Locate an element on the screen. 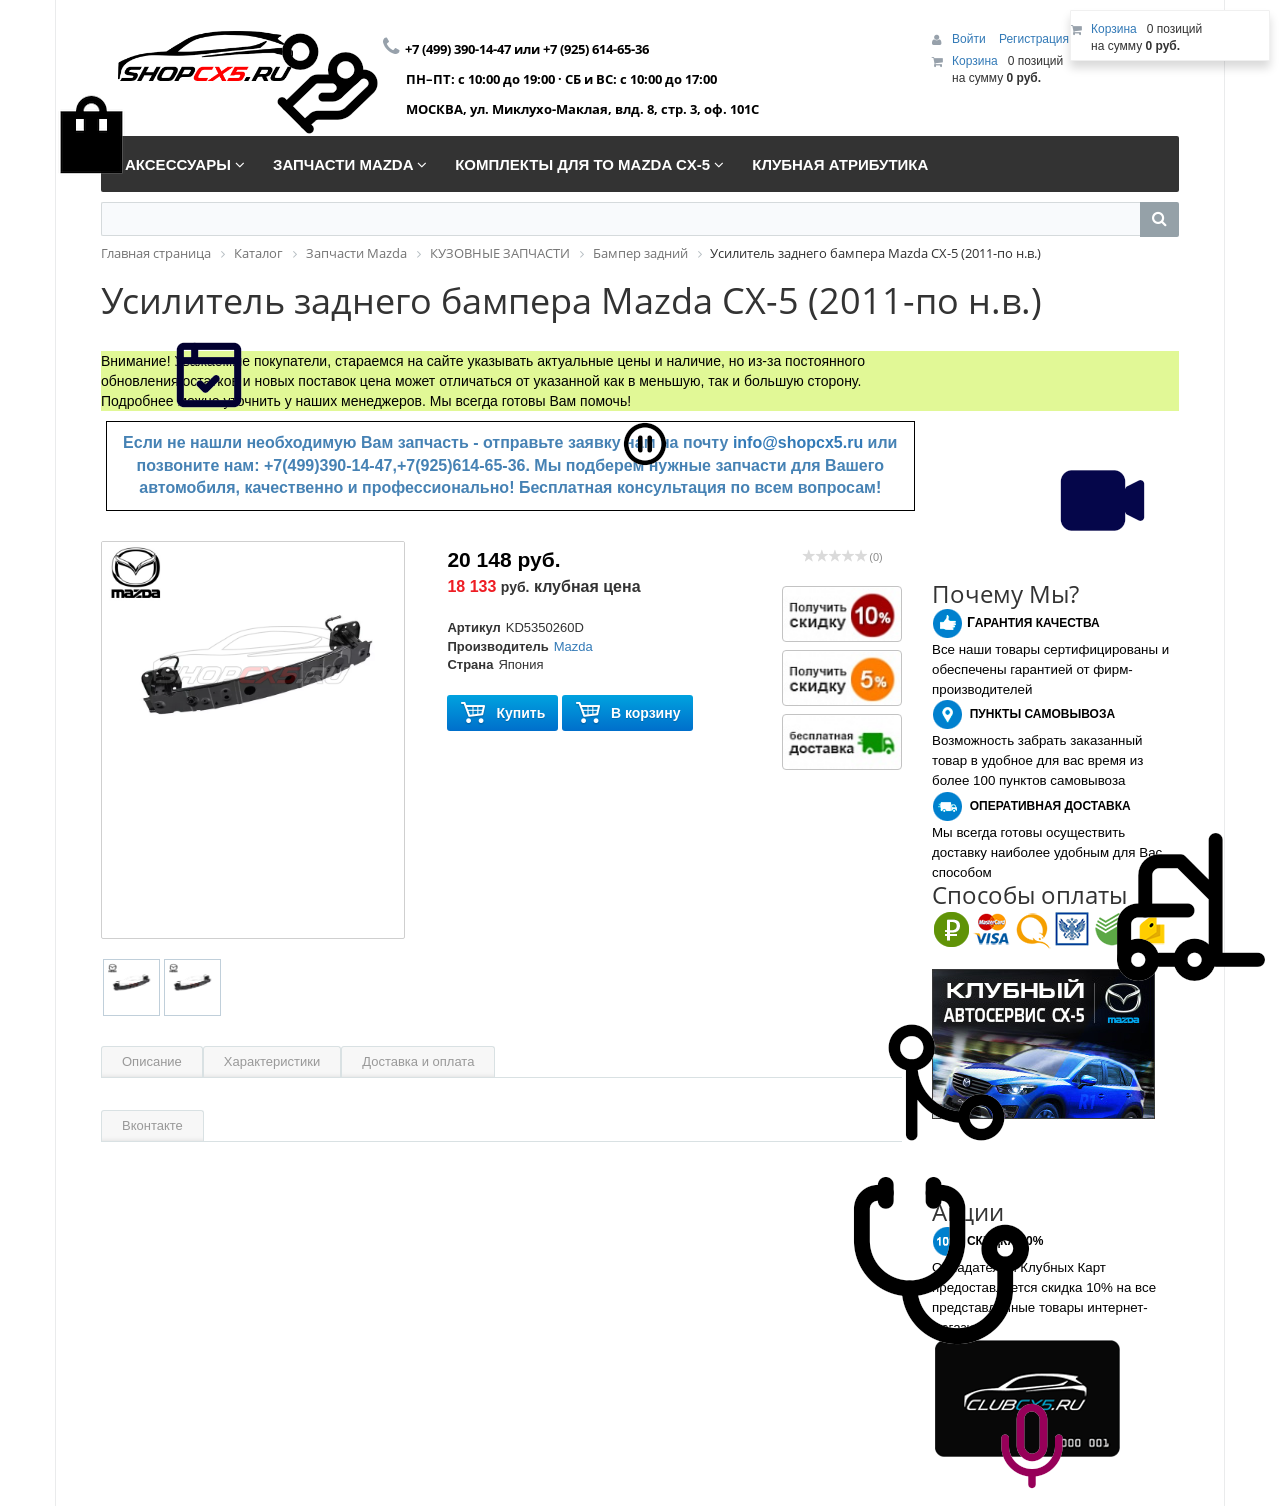 This screenshot has width=1280, height=1506. view your shopping cart is located at coordinates (91, 134).